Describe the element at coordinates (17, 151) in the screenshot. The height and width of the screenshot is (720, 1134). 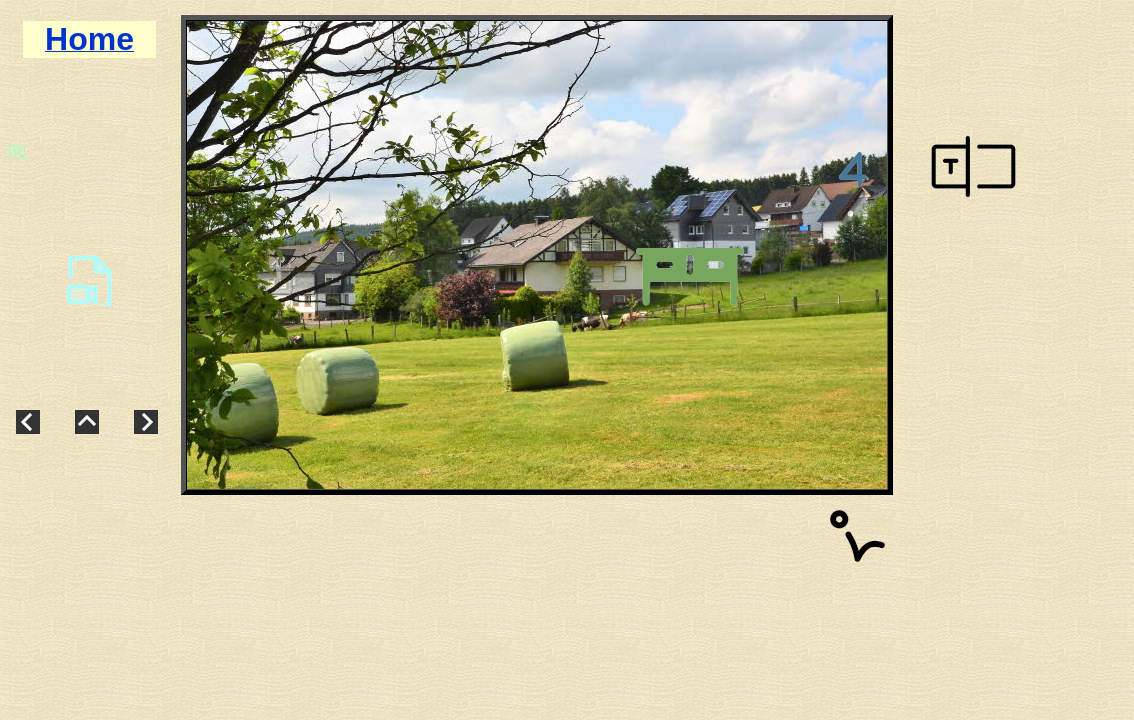
I see `add funds to your account` at that location.